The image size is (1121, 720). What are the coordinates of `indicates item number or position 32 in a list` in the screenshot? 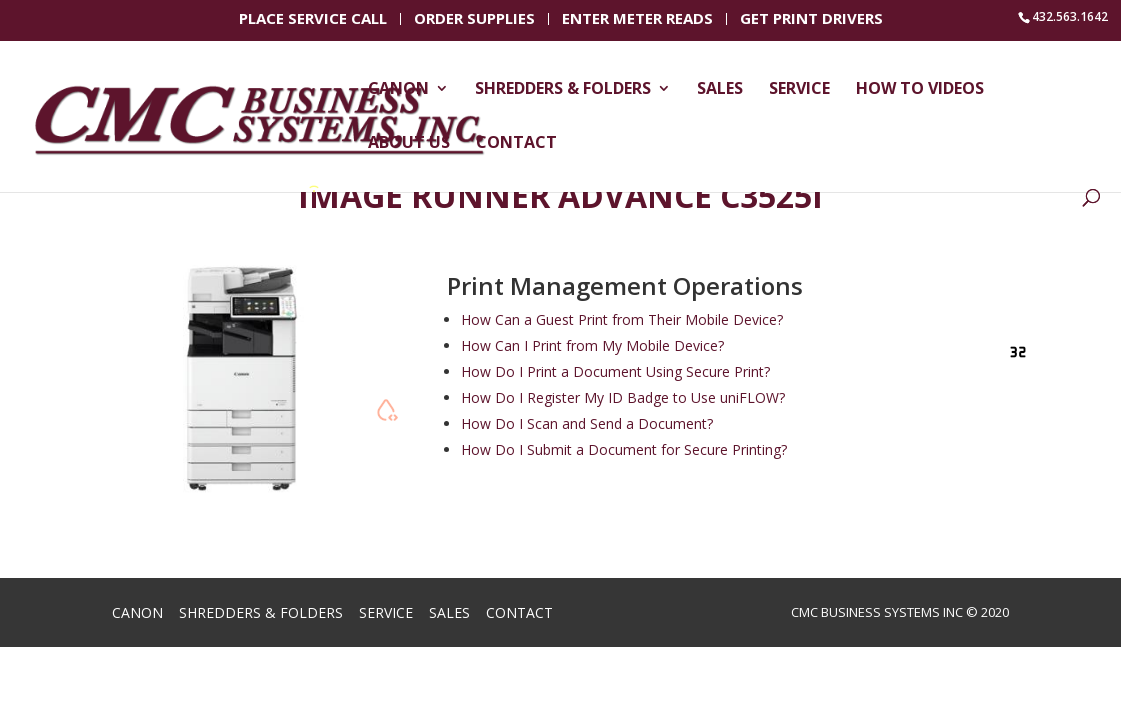 It's located at (1018, 352).